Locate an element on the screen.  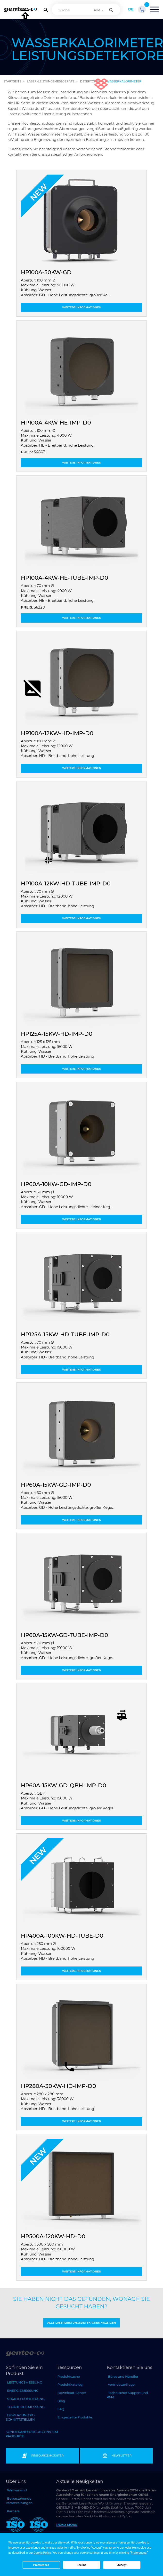
connect to dropbox account is located at coordinates (101, 84).